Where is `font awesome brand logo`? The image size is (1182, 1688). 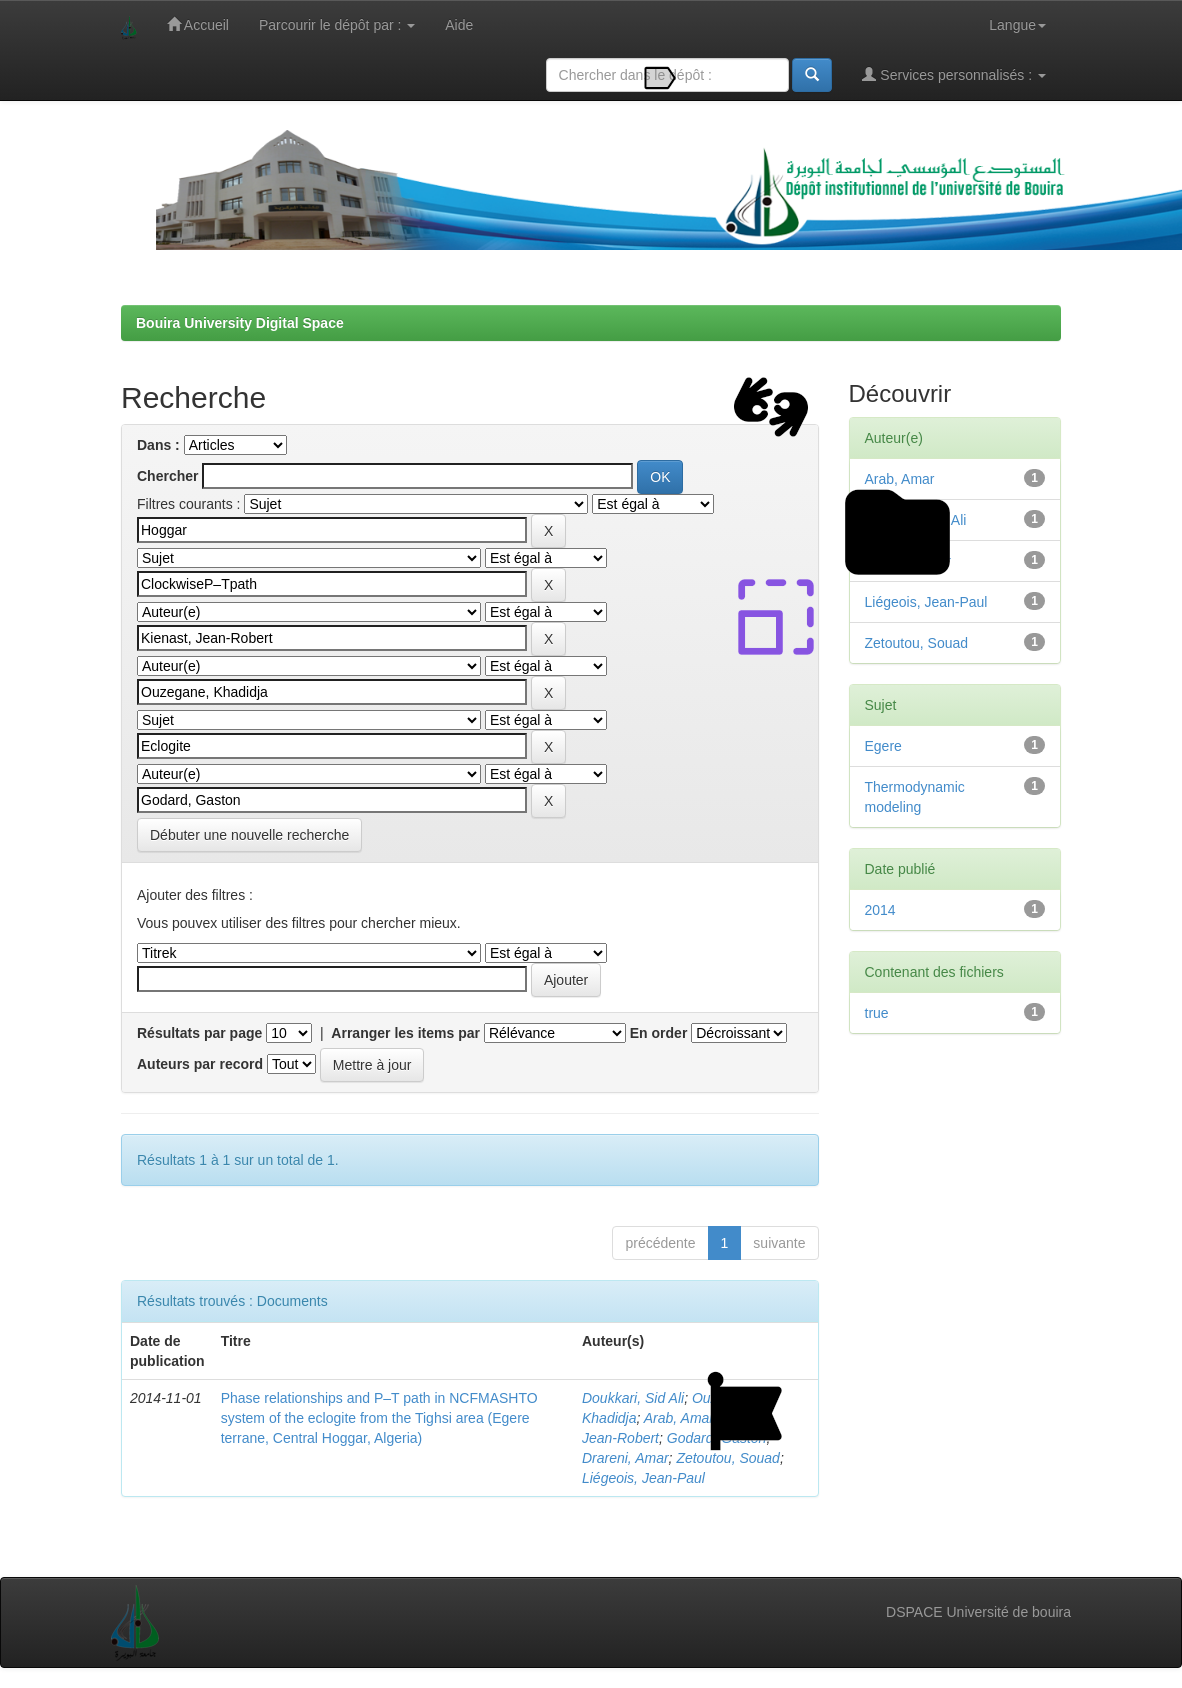
font awesome brand logo is located at coordinates (745, 1411).